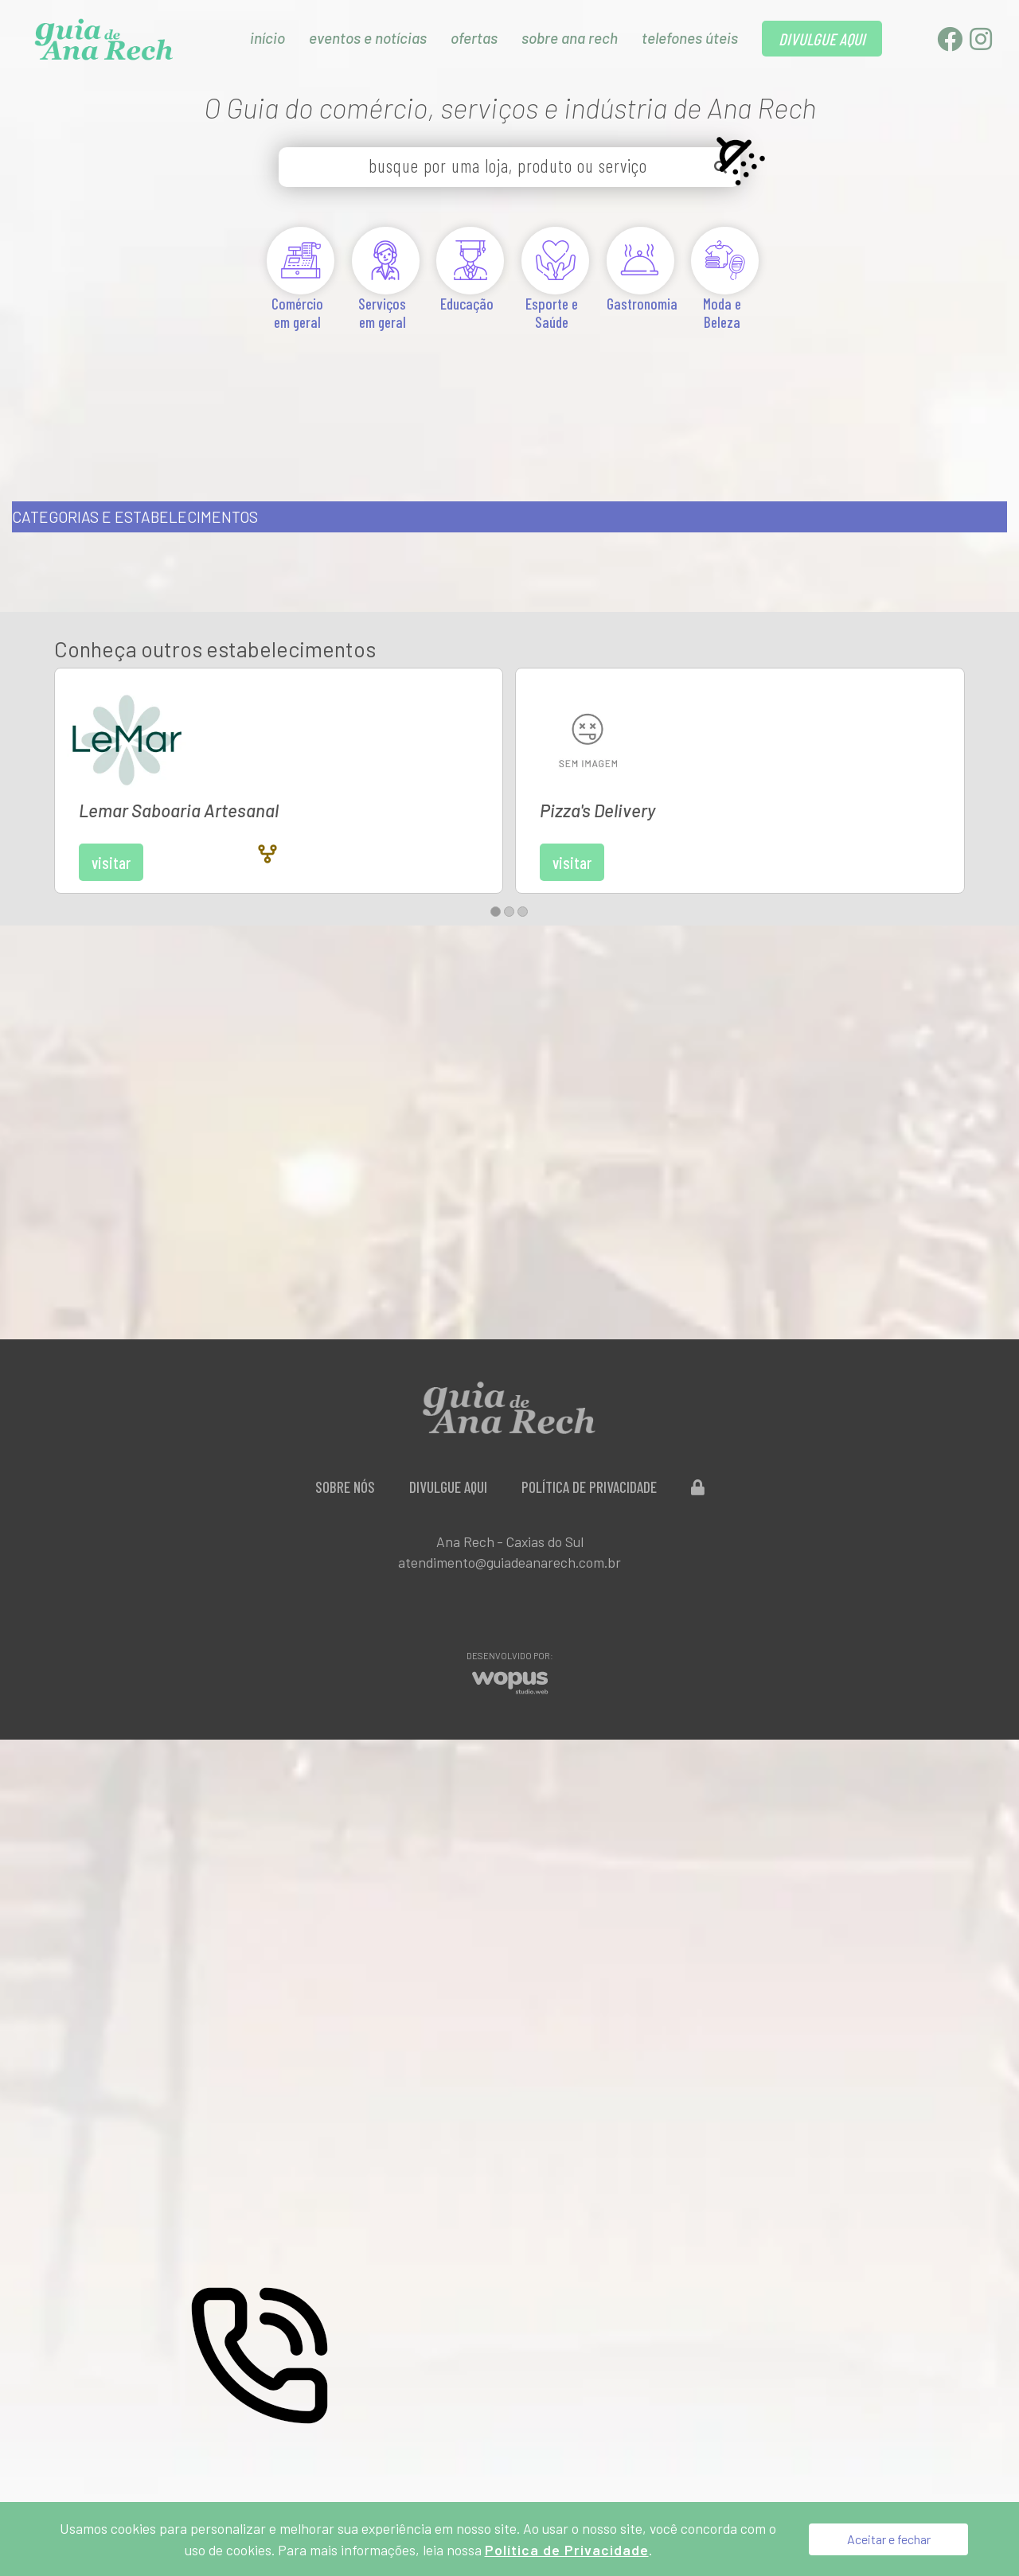 Image resolution: width=1019 pixels, height=2576 pixels. I want to click on shower or bathroom amenity indicator, so click(740, 161).